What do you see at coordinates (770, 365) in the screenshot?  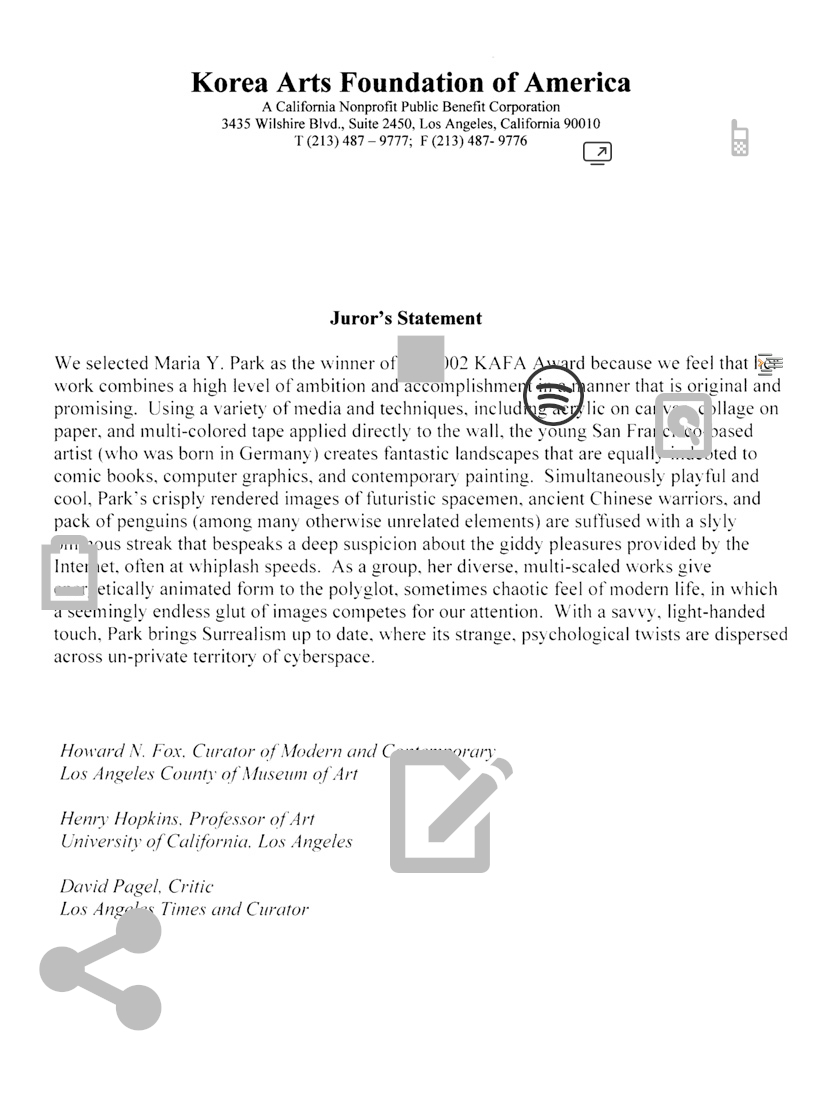 I see `decrease text indentation` at bounding box center [770, 365].